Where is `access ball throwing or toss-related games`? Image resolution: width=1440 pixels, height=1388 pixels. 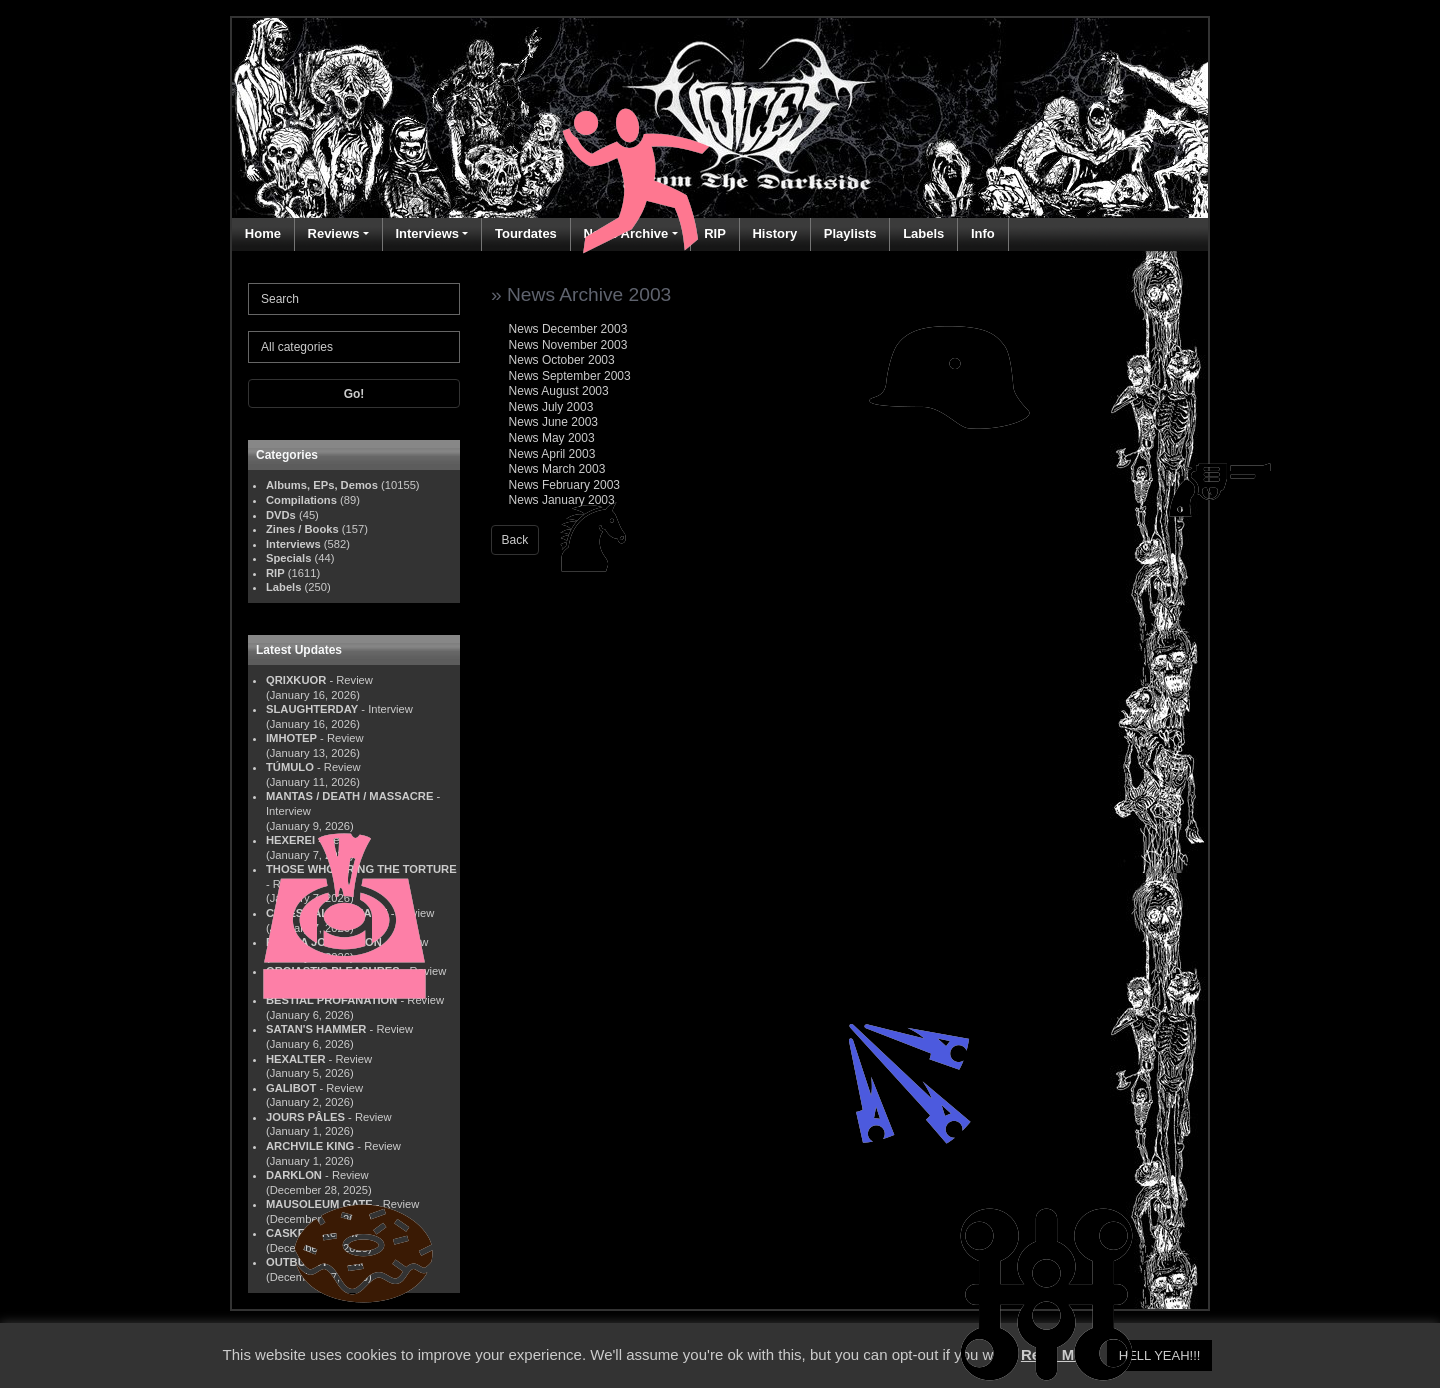 access ball throwing or toss-related games is located at coordinates (636, 181).